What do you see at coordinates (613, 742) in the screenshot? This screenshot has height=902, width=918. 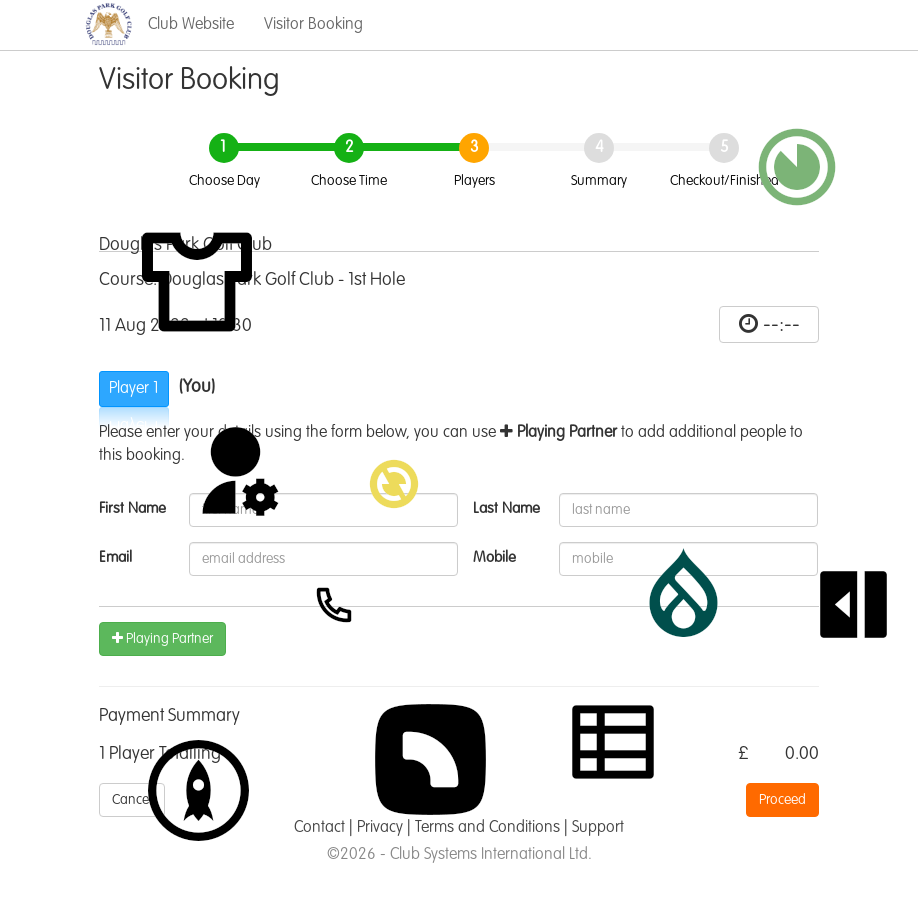 I see `switch to table view` at bounding box center [613, 742].